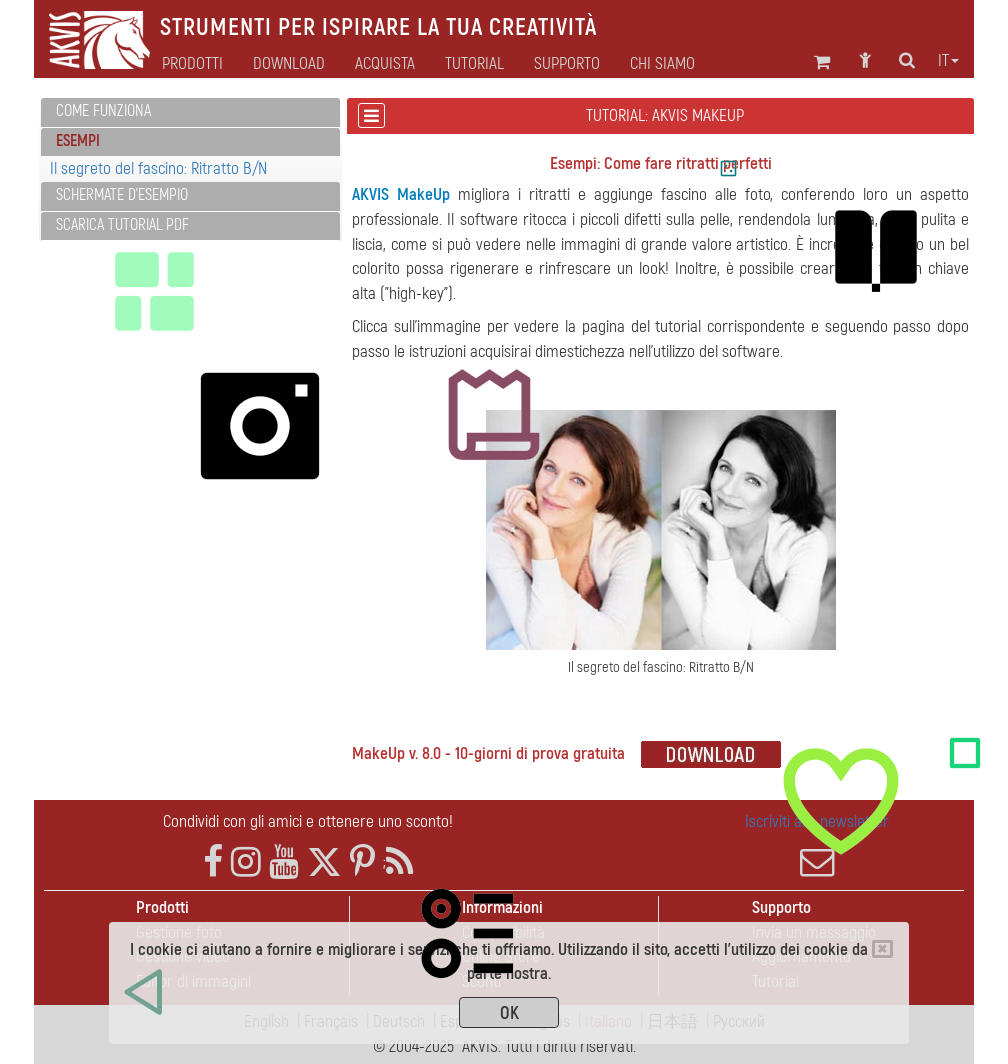  I want to click on select an option from a list, so click(468, 933).